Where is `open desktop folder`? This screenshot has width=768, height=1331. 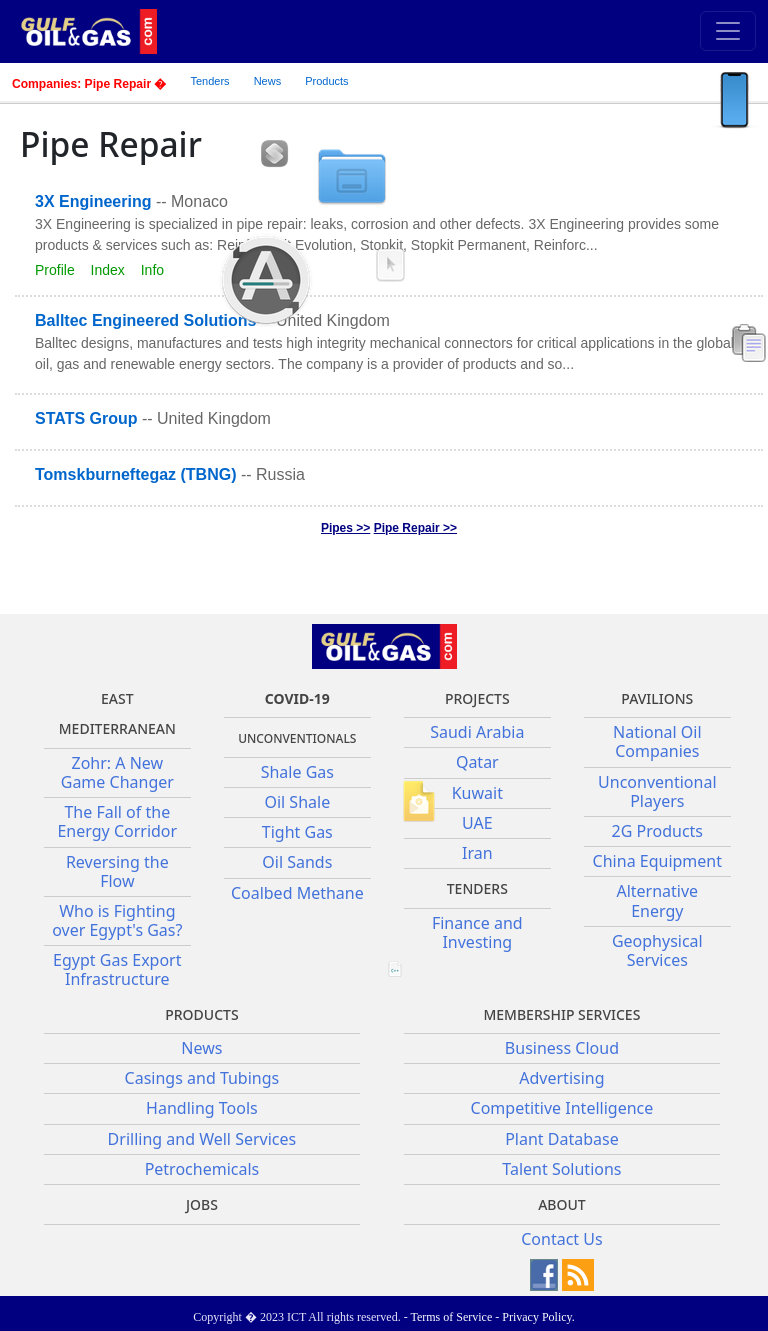
open desktop folder is located at coordinates (352, 176).